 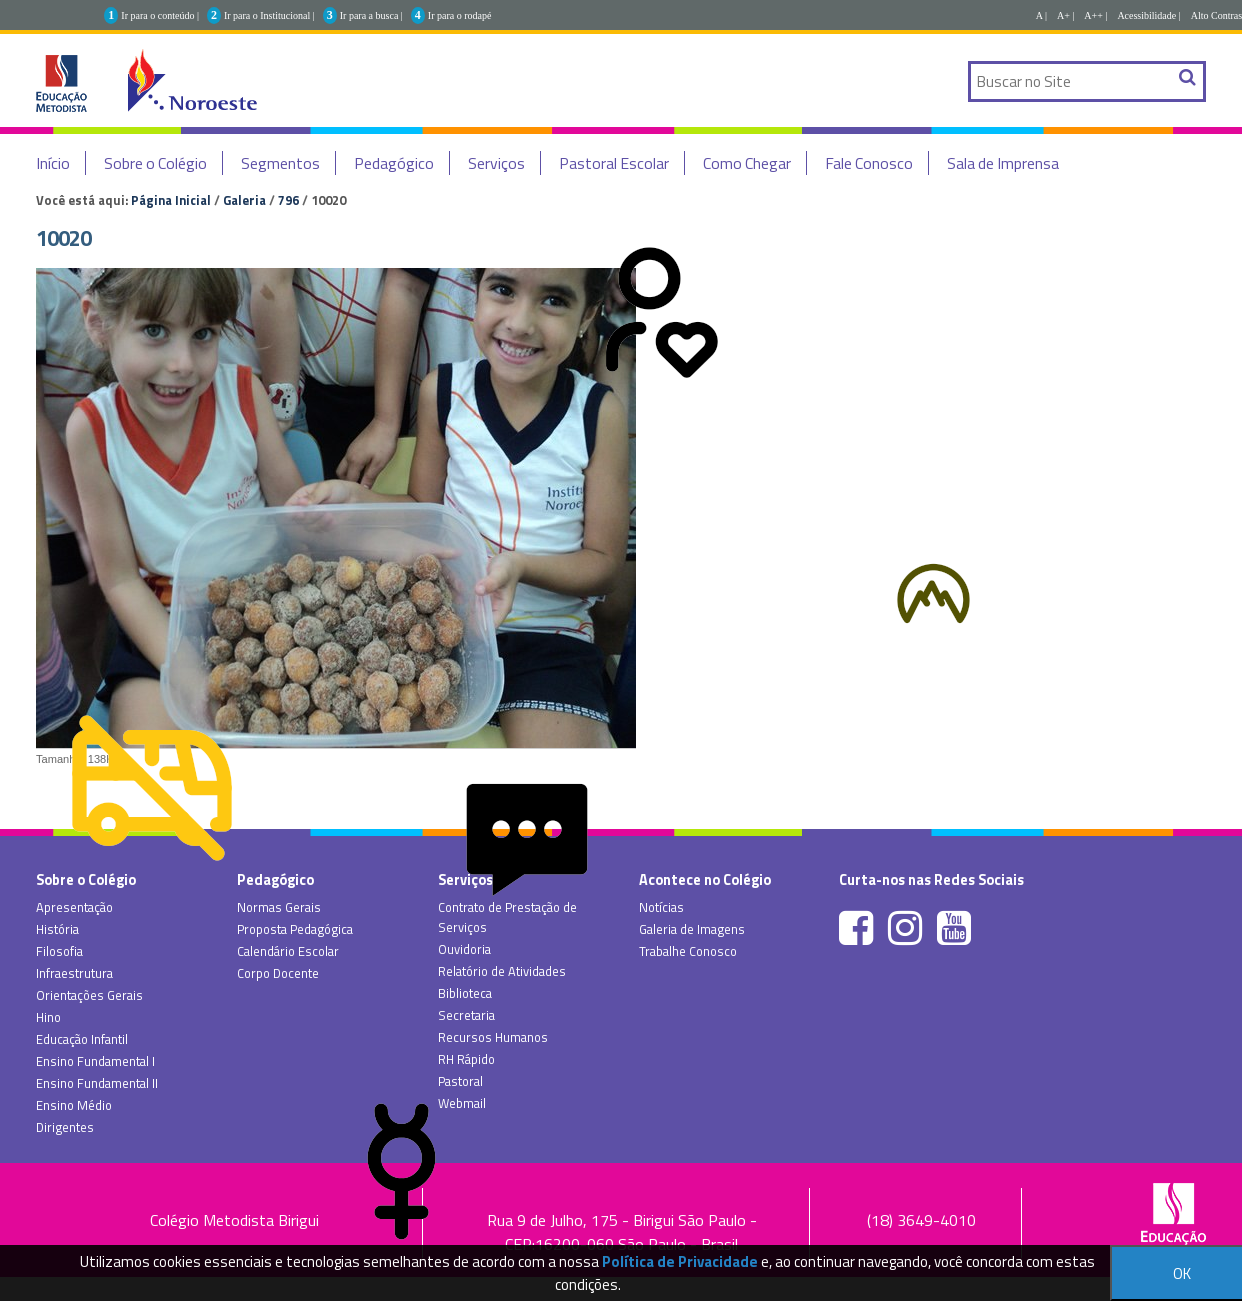 I want to click on bus service unavailable or cancelled, so click(x=152, y=788).